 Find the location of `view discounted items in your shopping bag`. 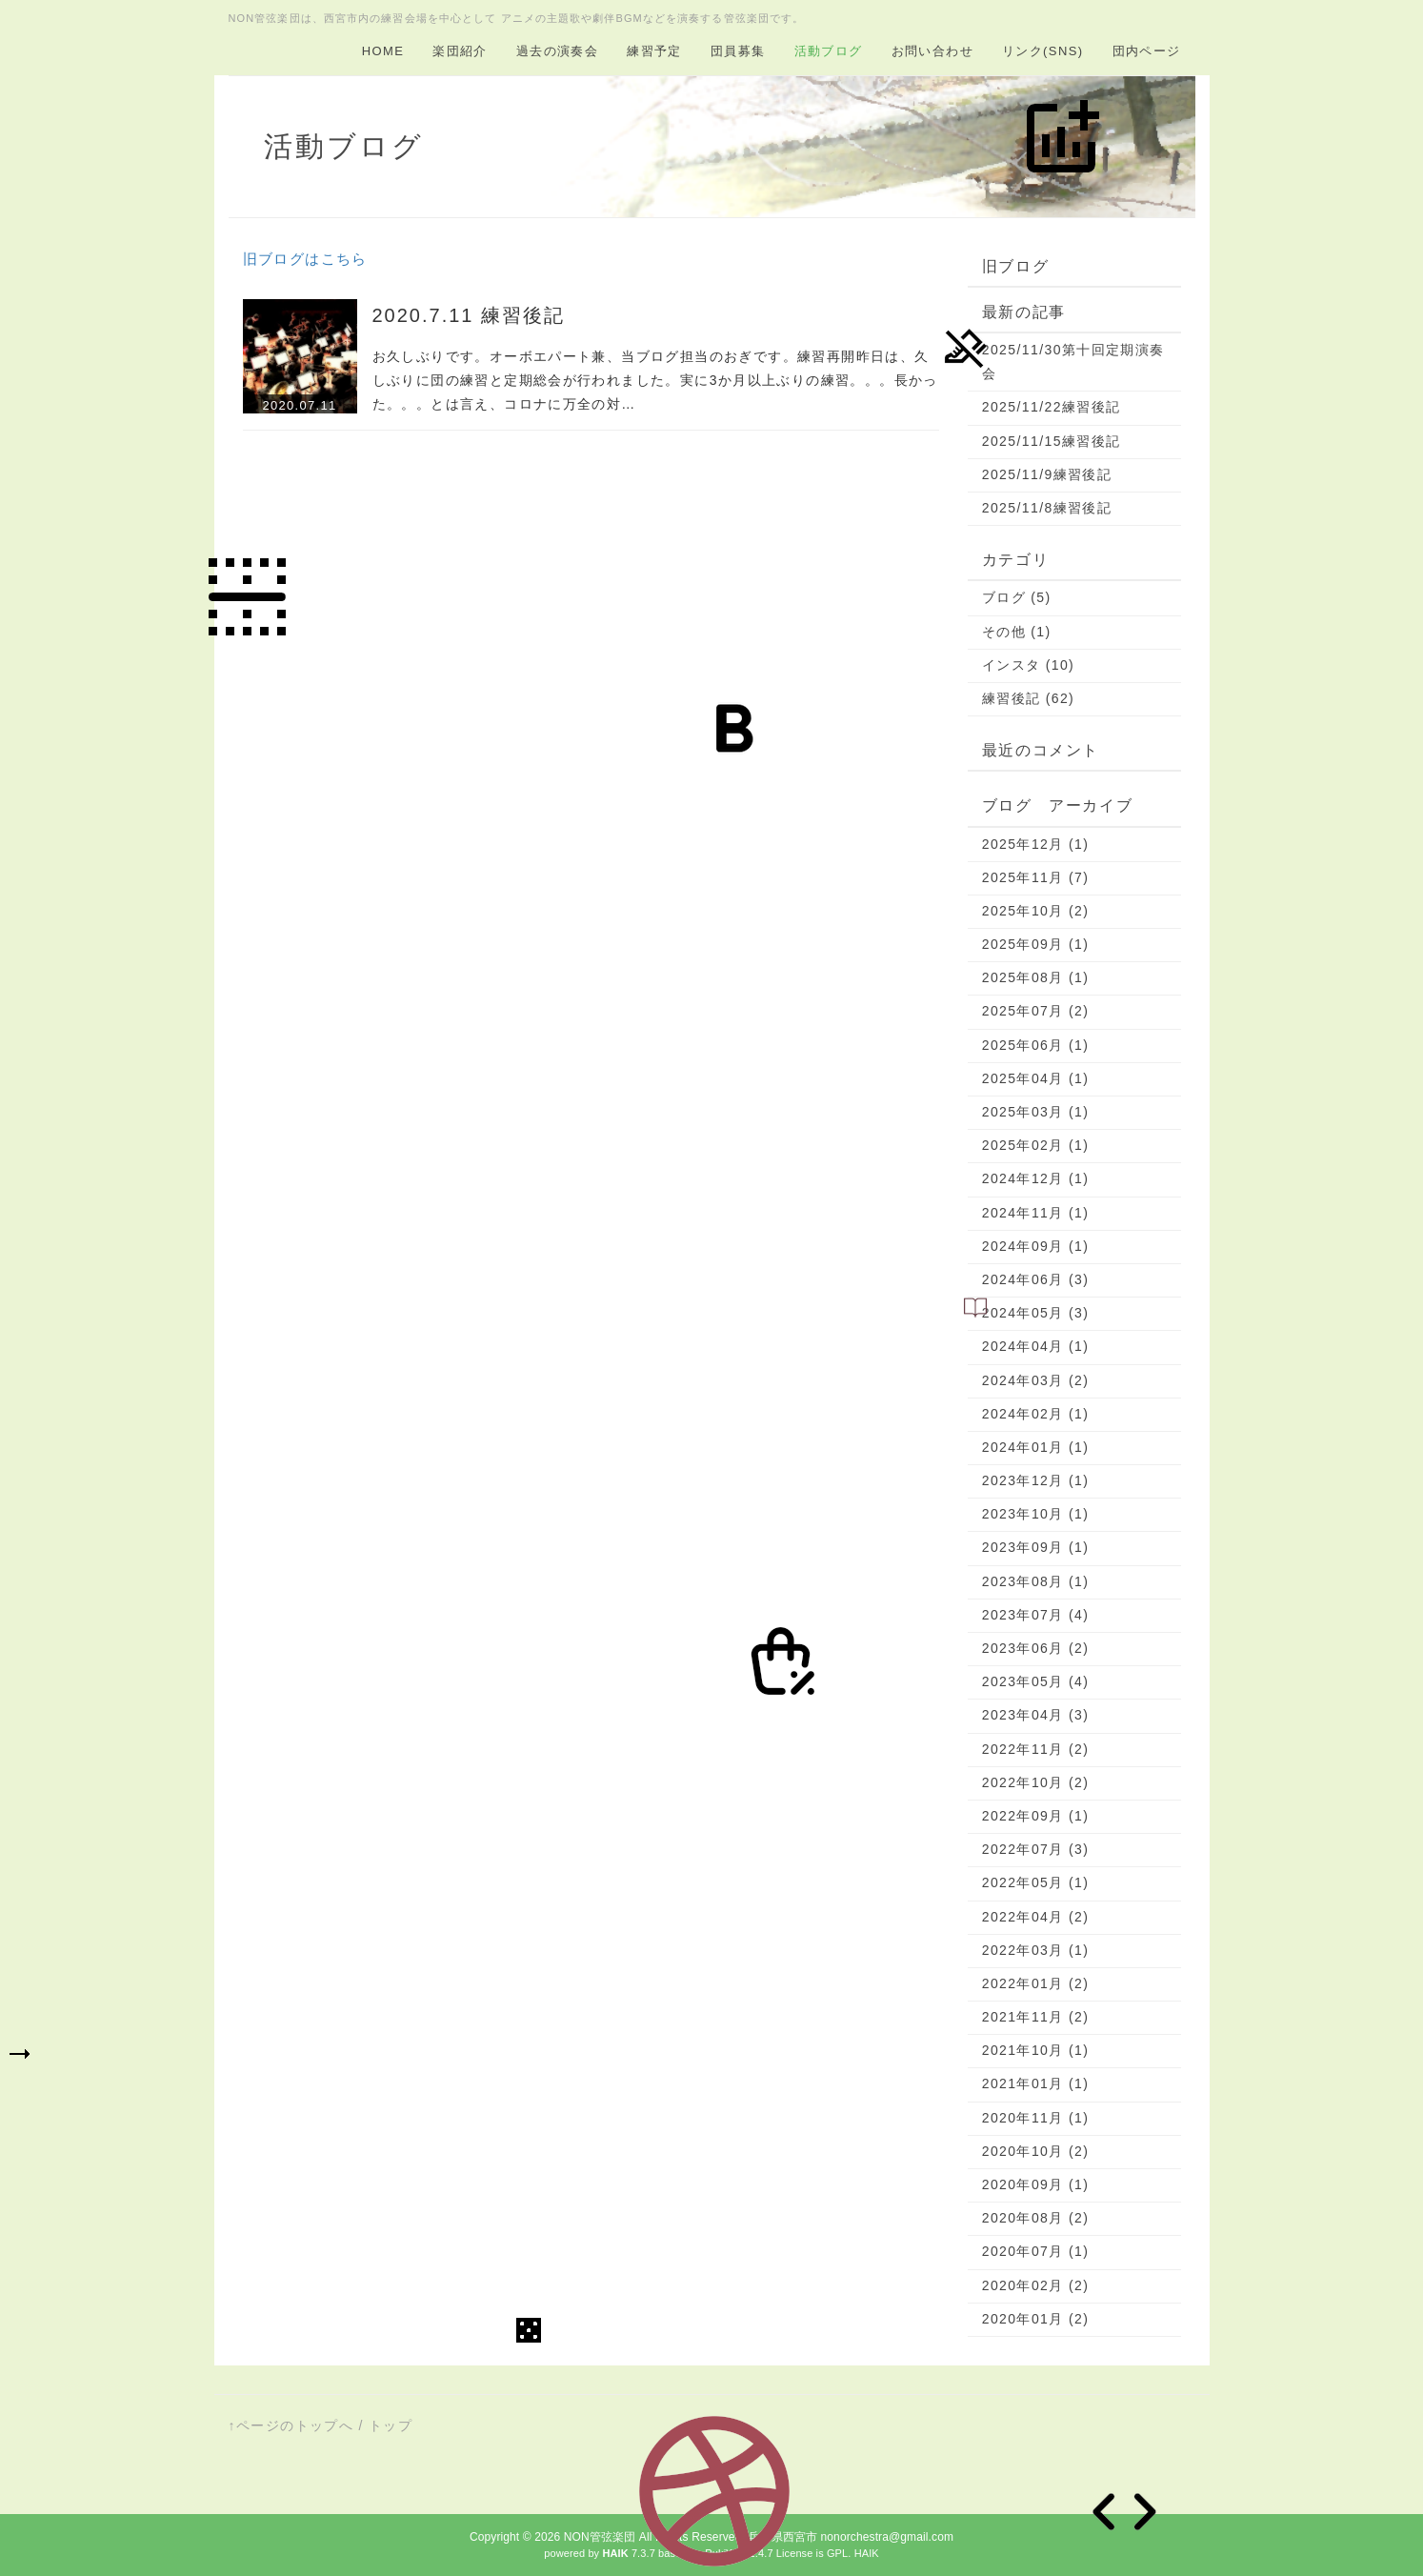

view discounted items in your shopping bag is located at coordinates (780, 1660).